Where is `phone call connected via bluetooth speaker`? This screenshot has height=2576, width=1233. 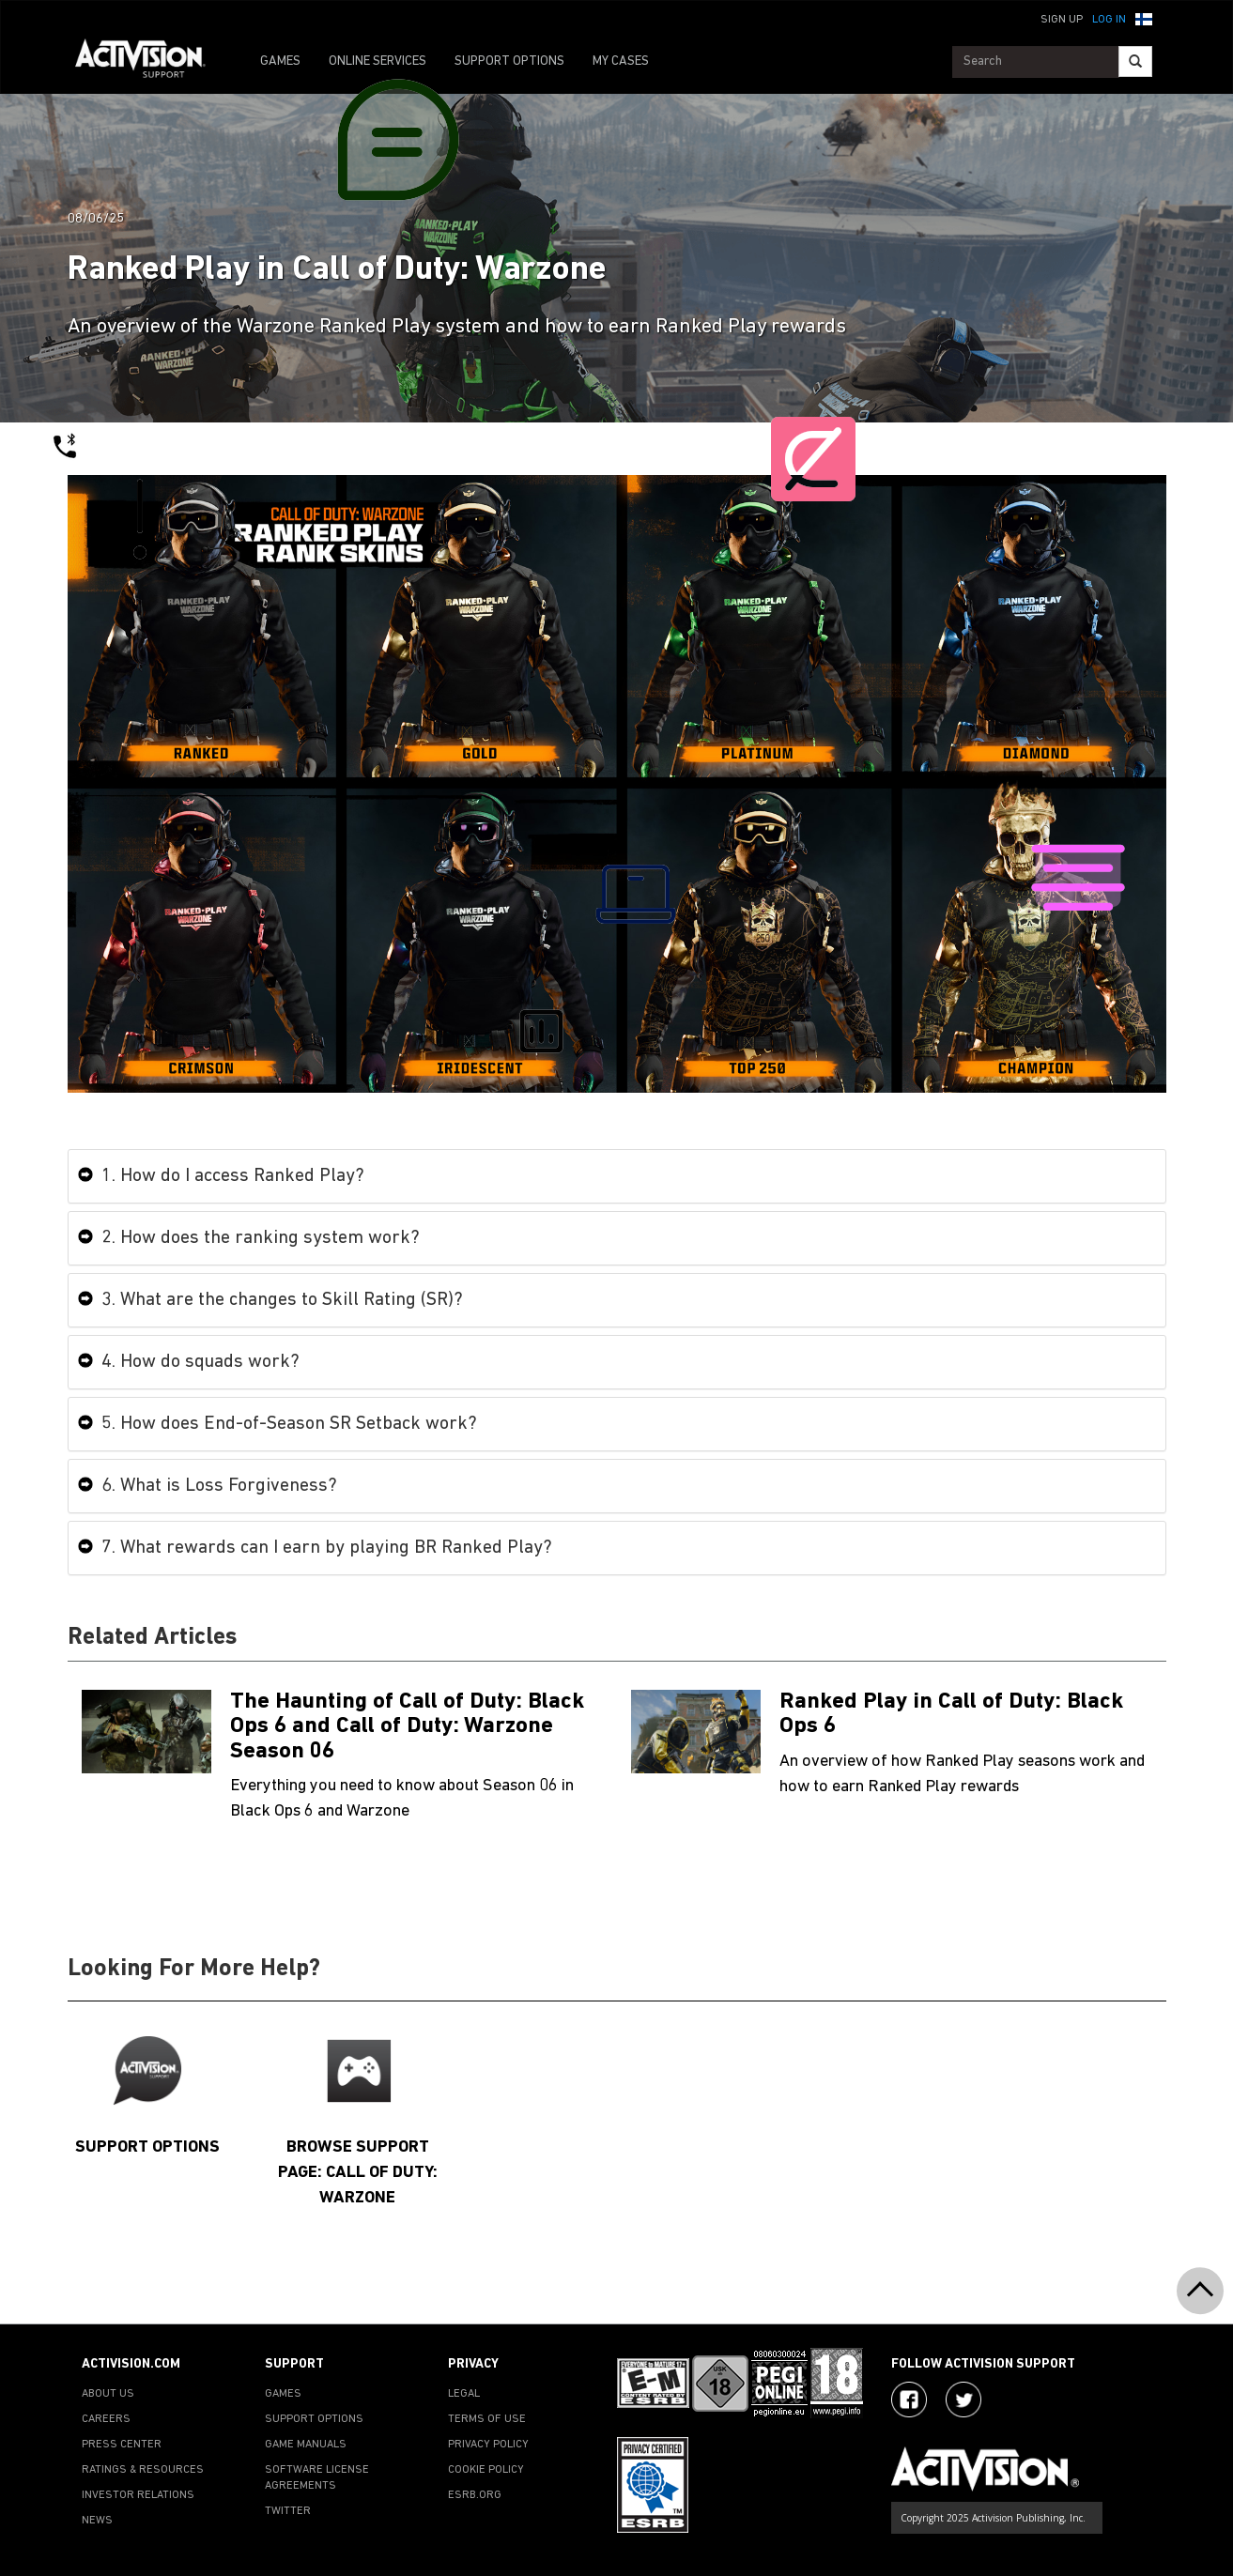
phone call connected via bluetooth speaker is located at coordinates (65, 447).